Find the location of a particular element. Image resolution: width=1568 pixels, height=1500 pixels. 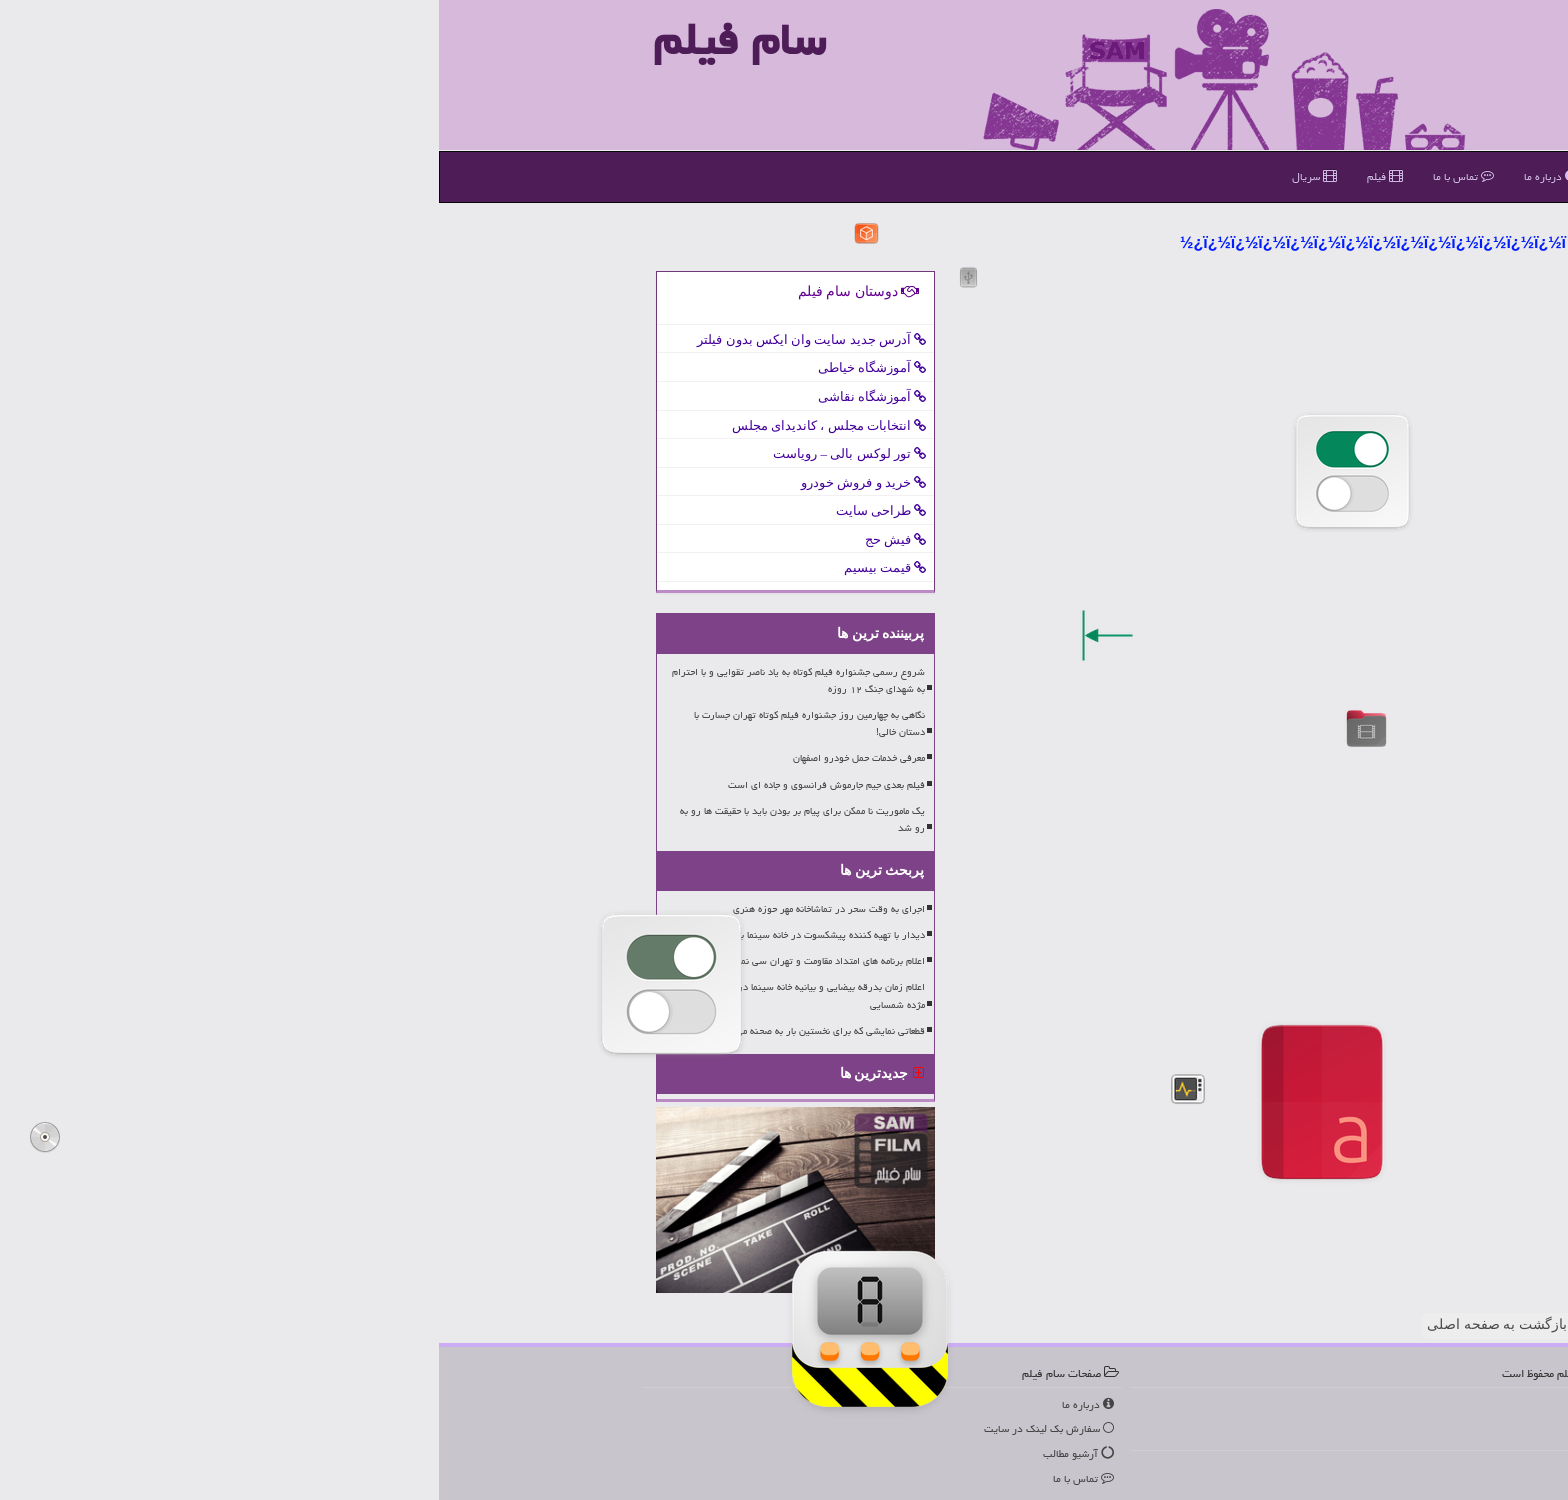

open desktop preferences or settings is located at coordinates (1352, 471).